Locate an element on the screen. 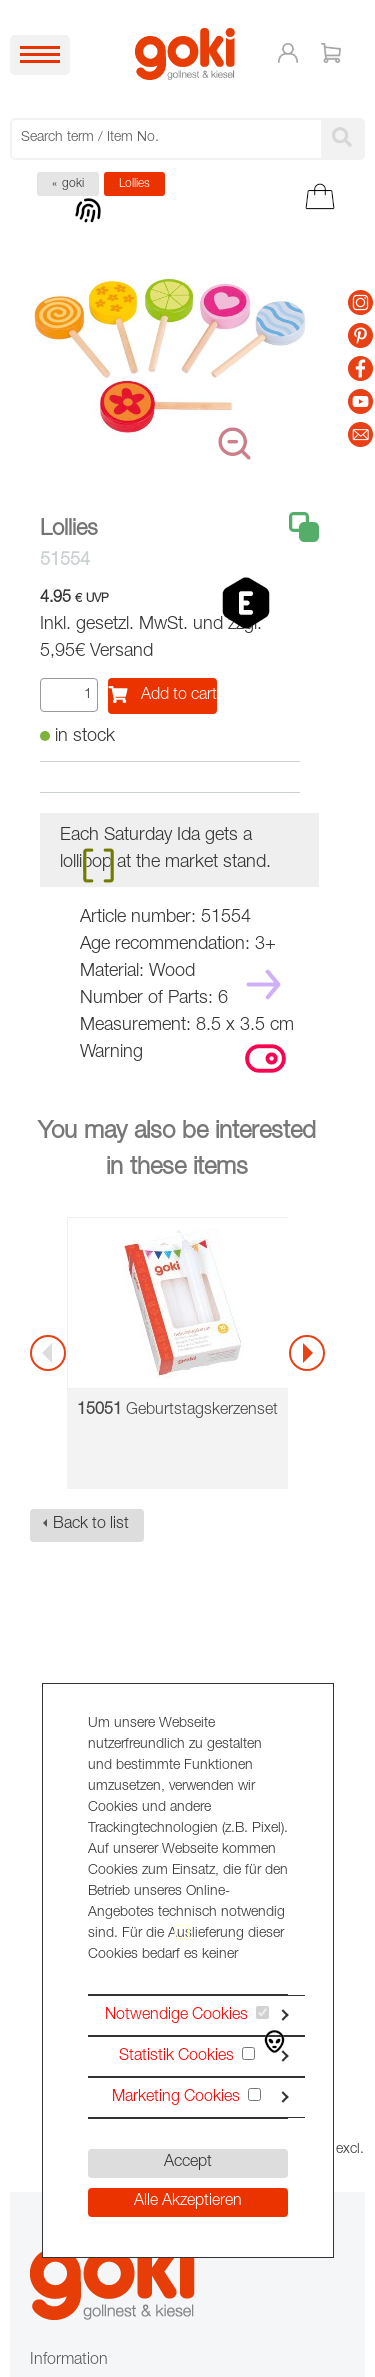  access shopping bag or cart is located at coordinates (320, 198).